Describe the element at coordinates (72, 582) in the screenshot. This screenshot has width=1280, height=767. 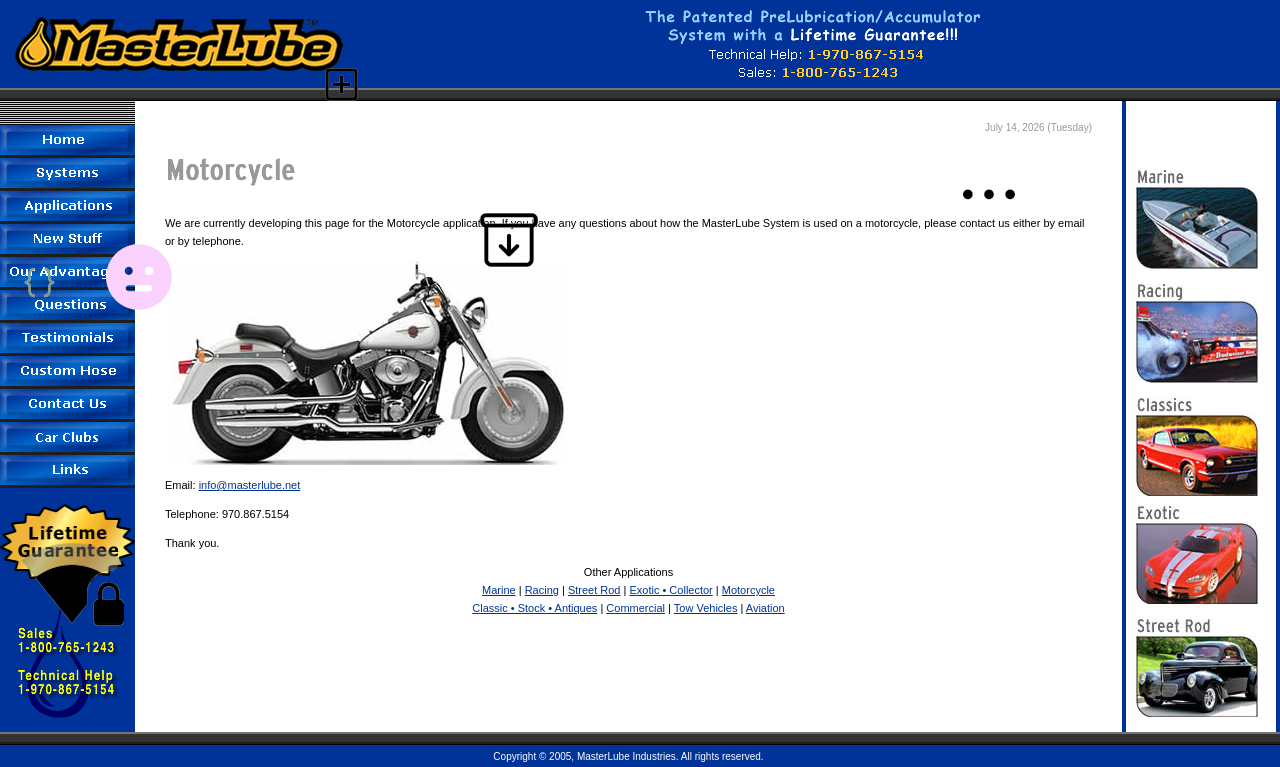
I see `connected to a secure wifi network with good signal strength` at that location.